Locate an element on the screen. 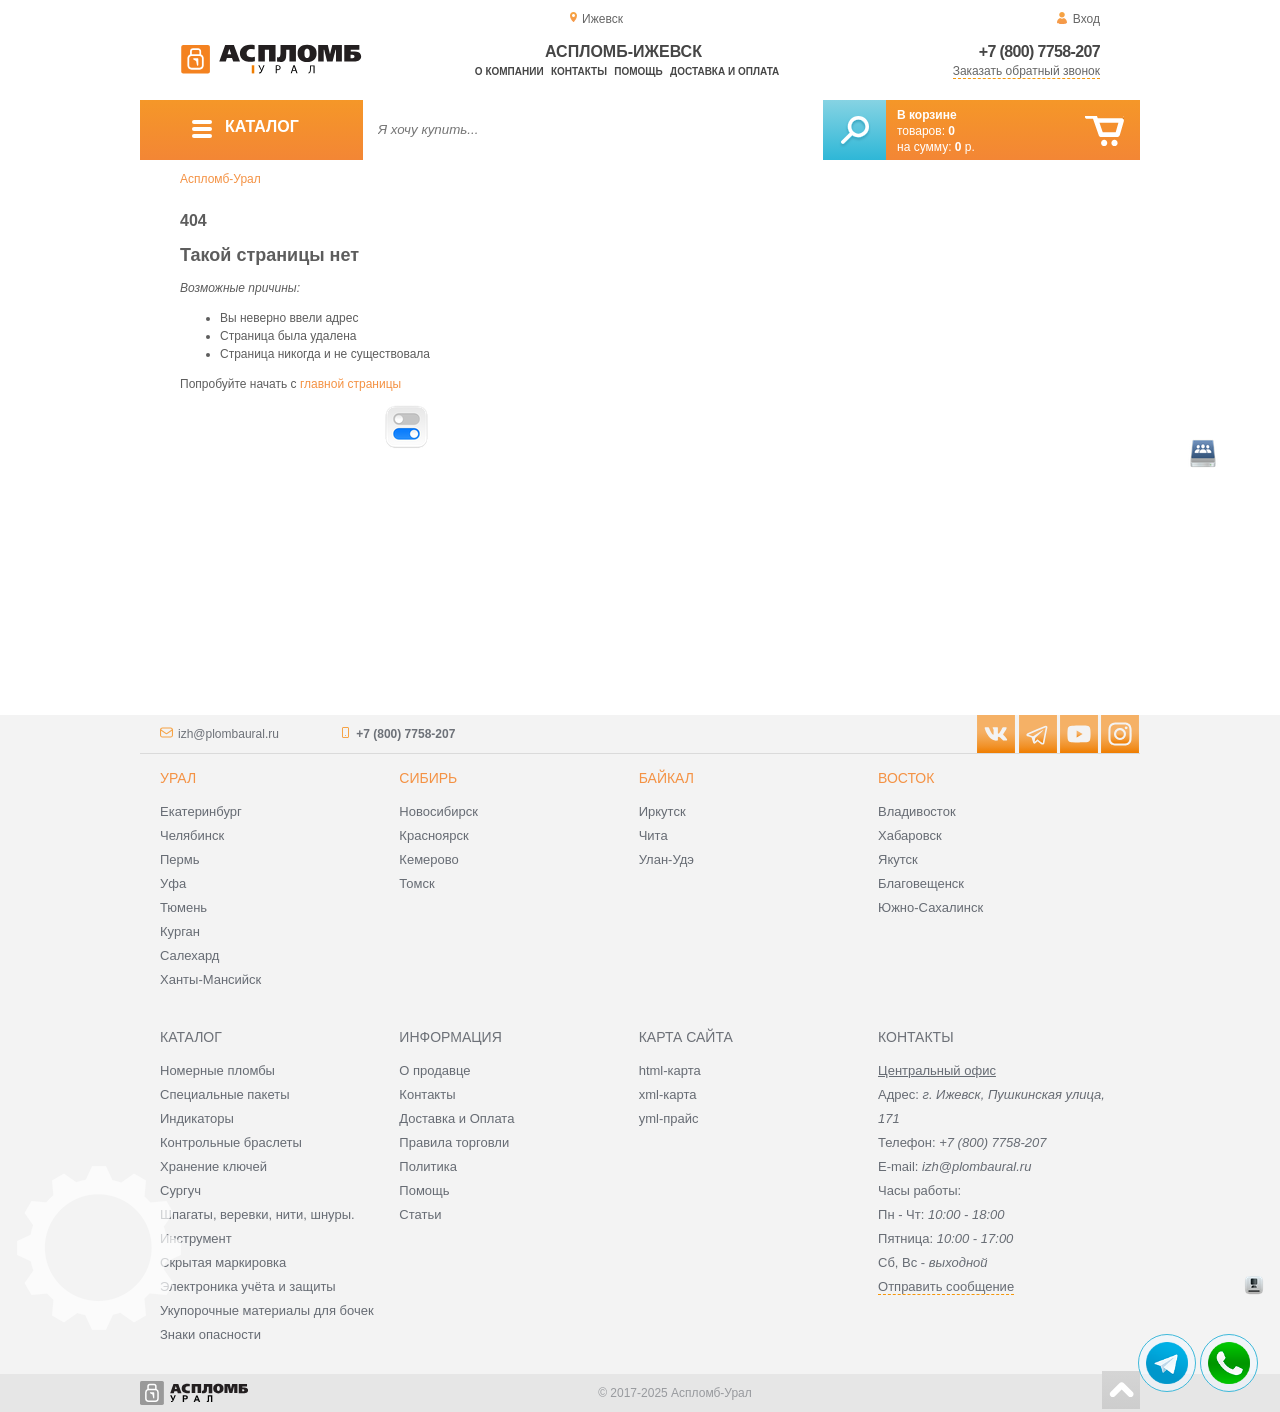  view your desk area using the device camera is located at coordinates (1254, 1285).